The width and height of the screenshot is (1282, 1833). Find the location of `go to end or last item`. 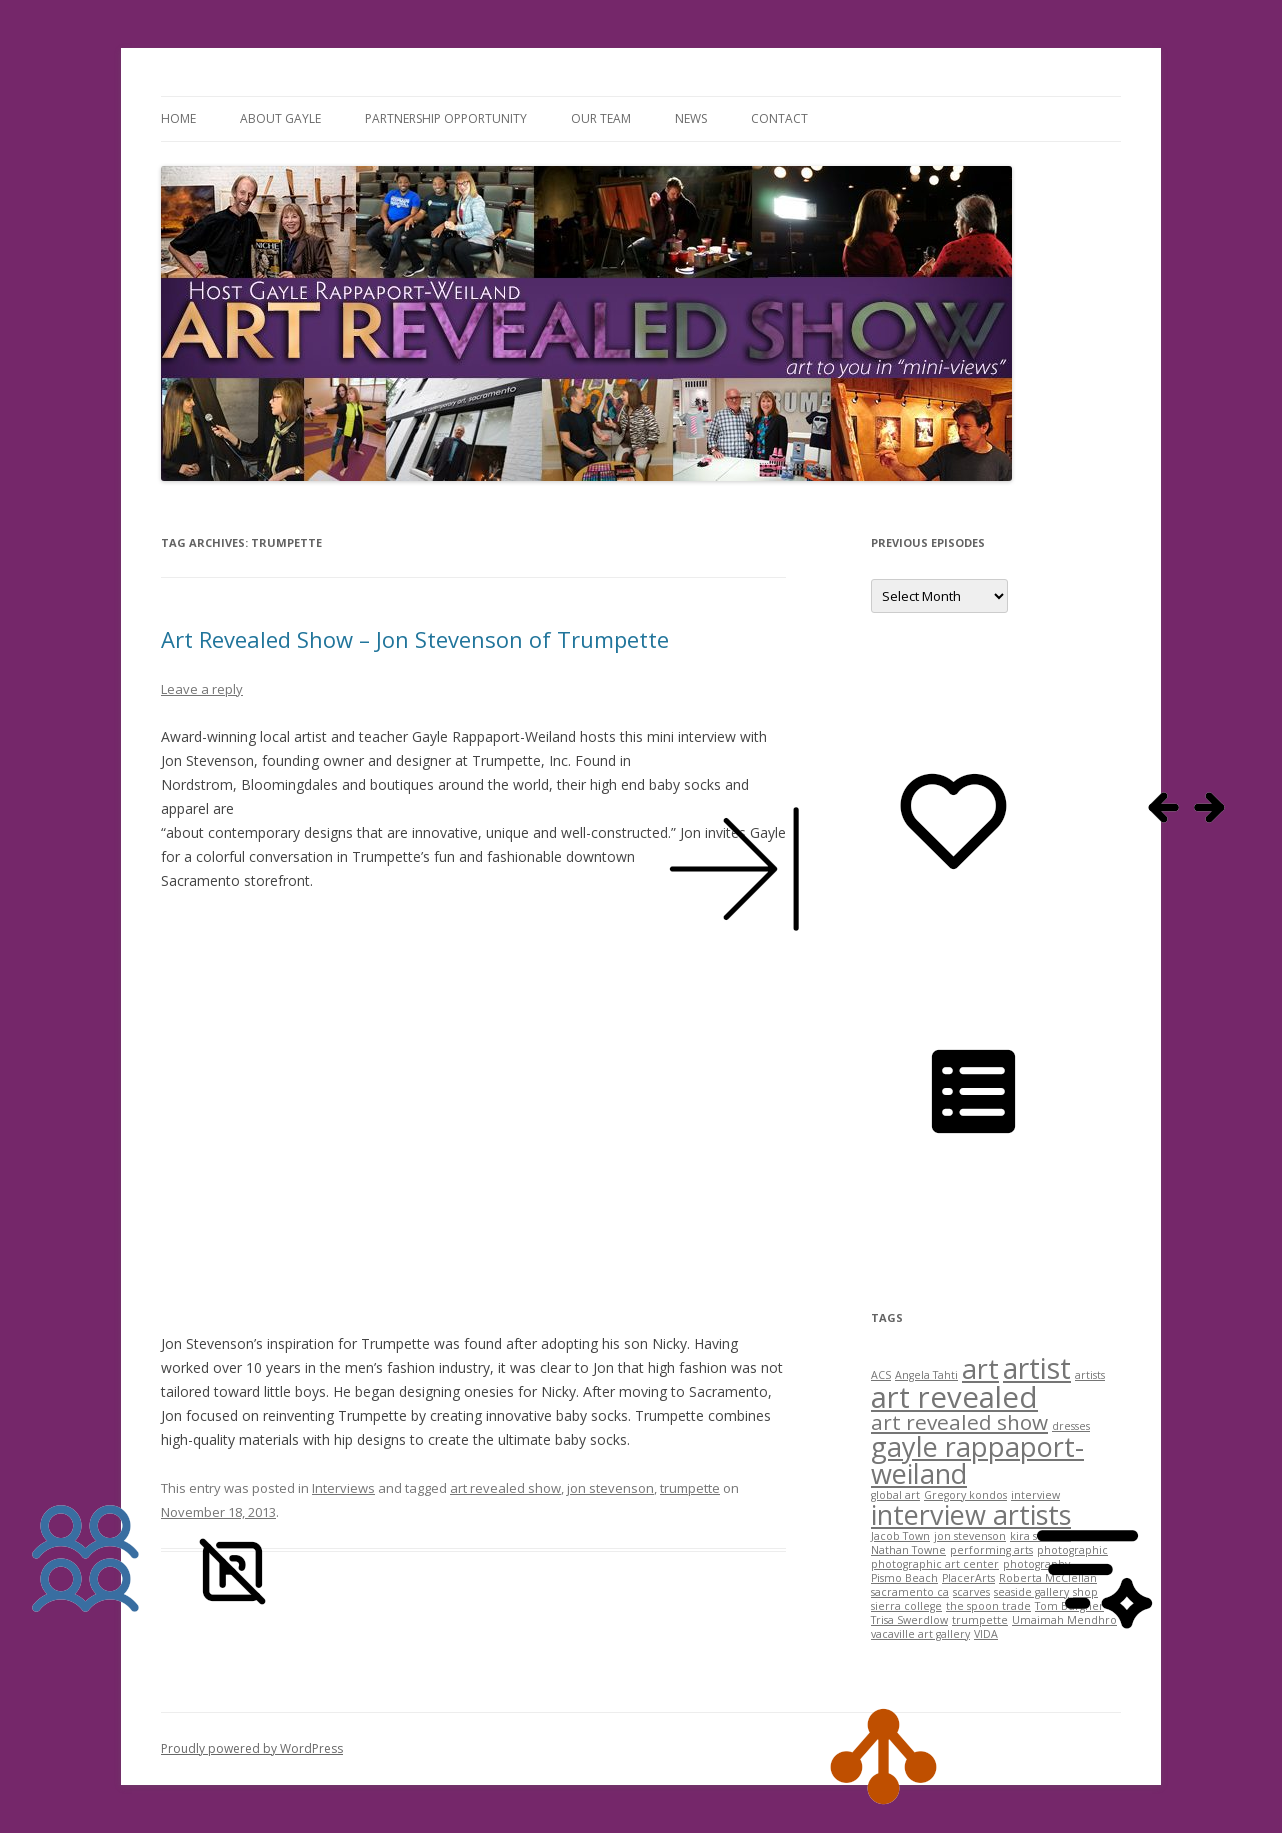

go to end or last item is located at coordinates (737, 869).